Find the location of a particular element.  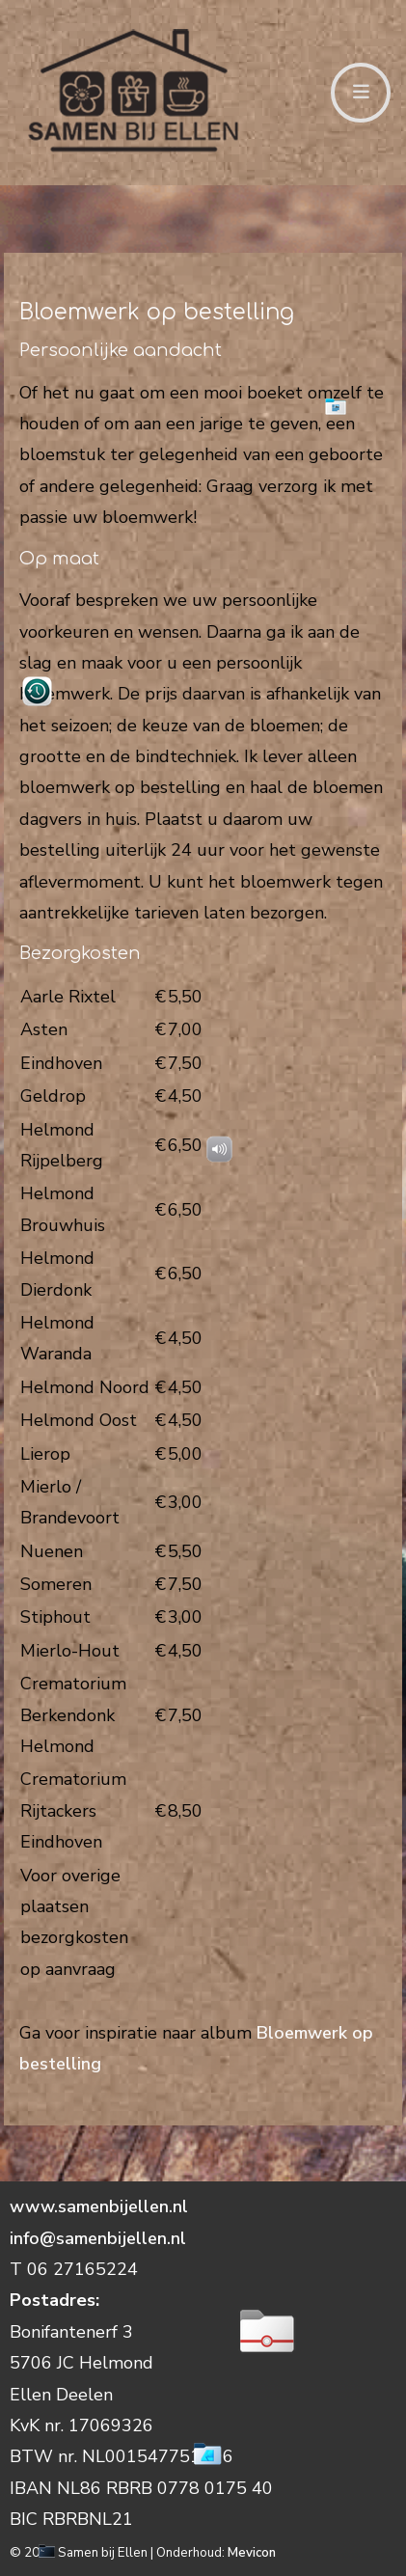

open sound preferences is located at coordinates (219, 1149).